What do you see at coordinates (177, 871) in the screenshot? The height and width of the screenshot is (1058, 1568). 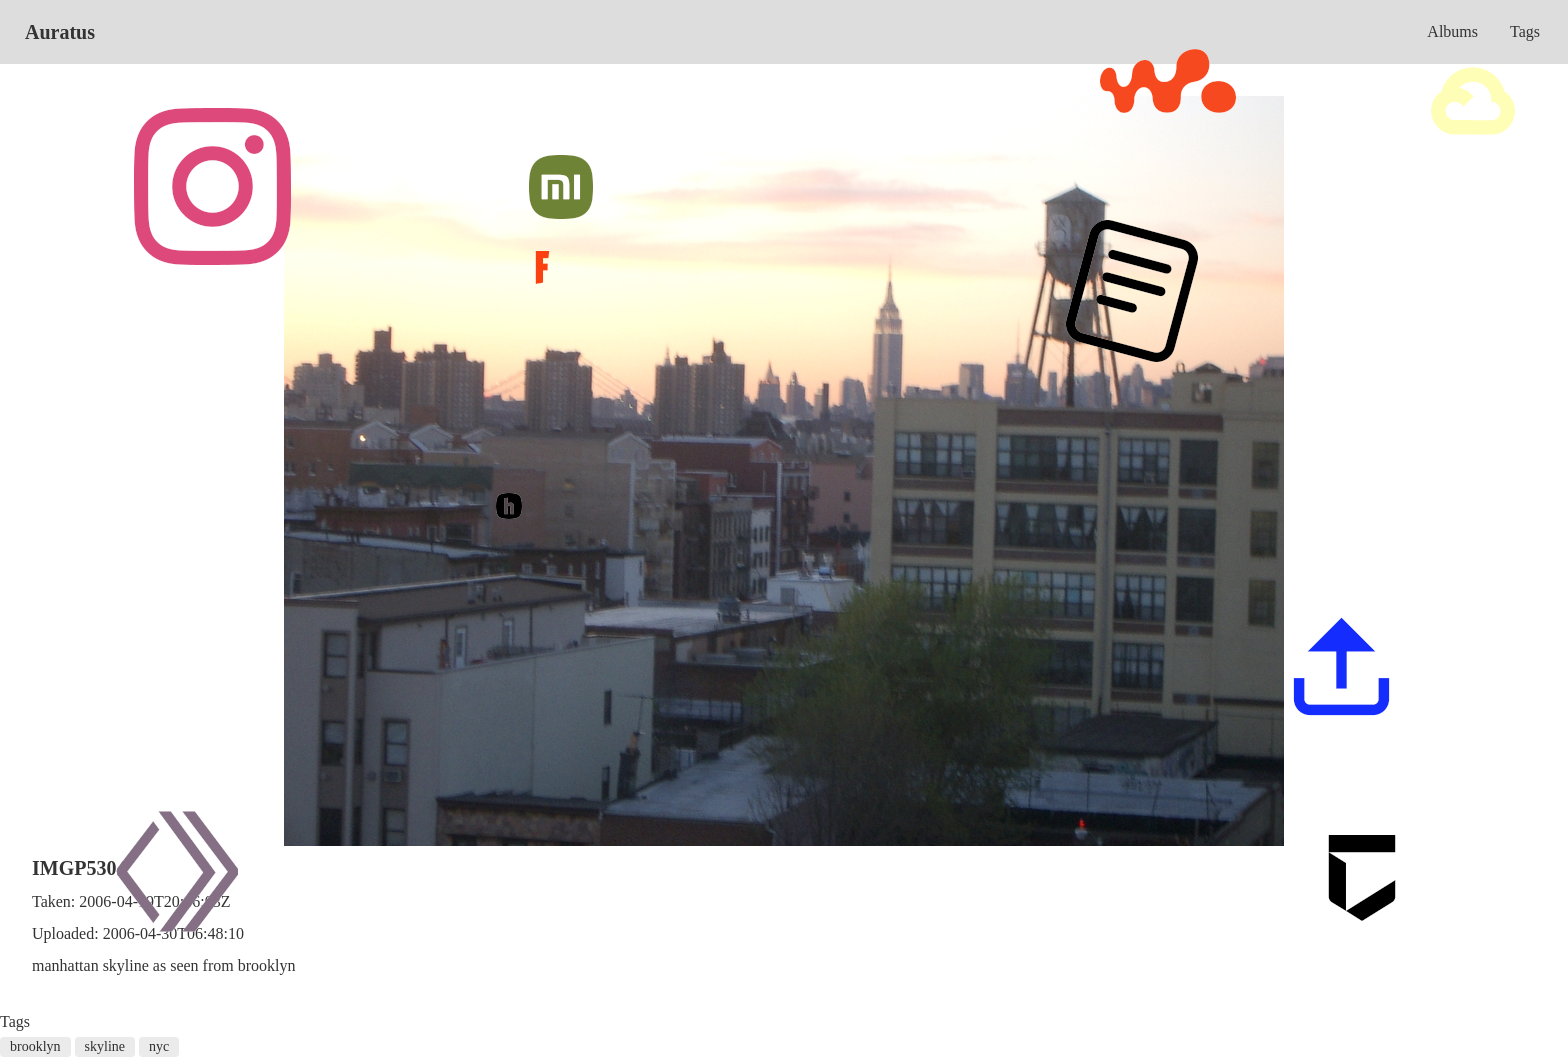 I see `Cloudflare Workers logo` at bounding box center [177, 871].